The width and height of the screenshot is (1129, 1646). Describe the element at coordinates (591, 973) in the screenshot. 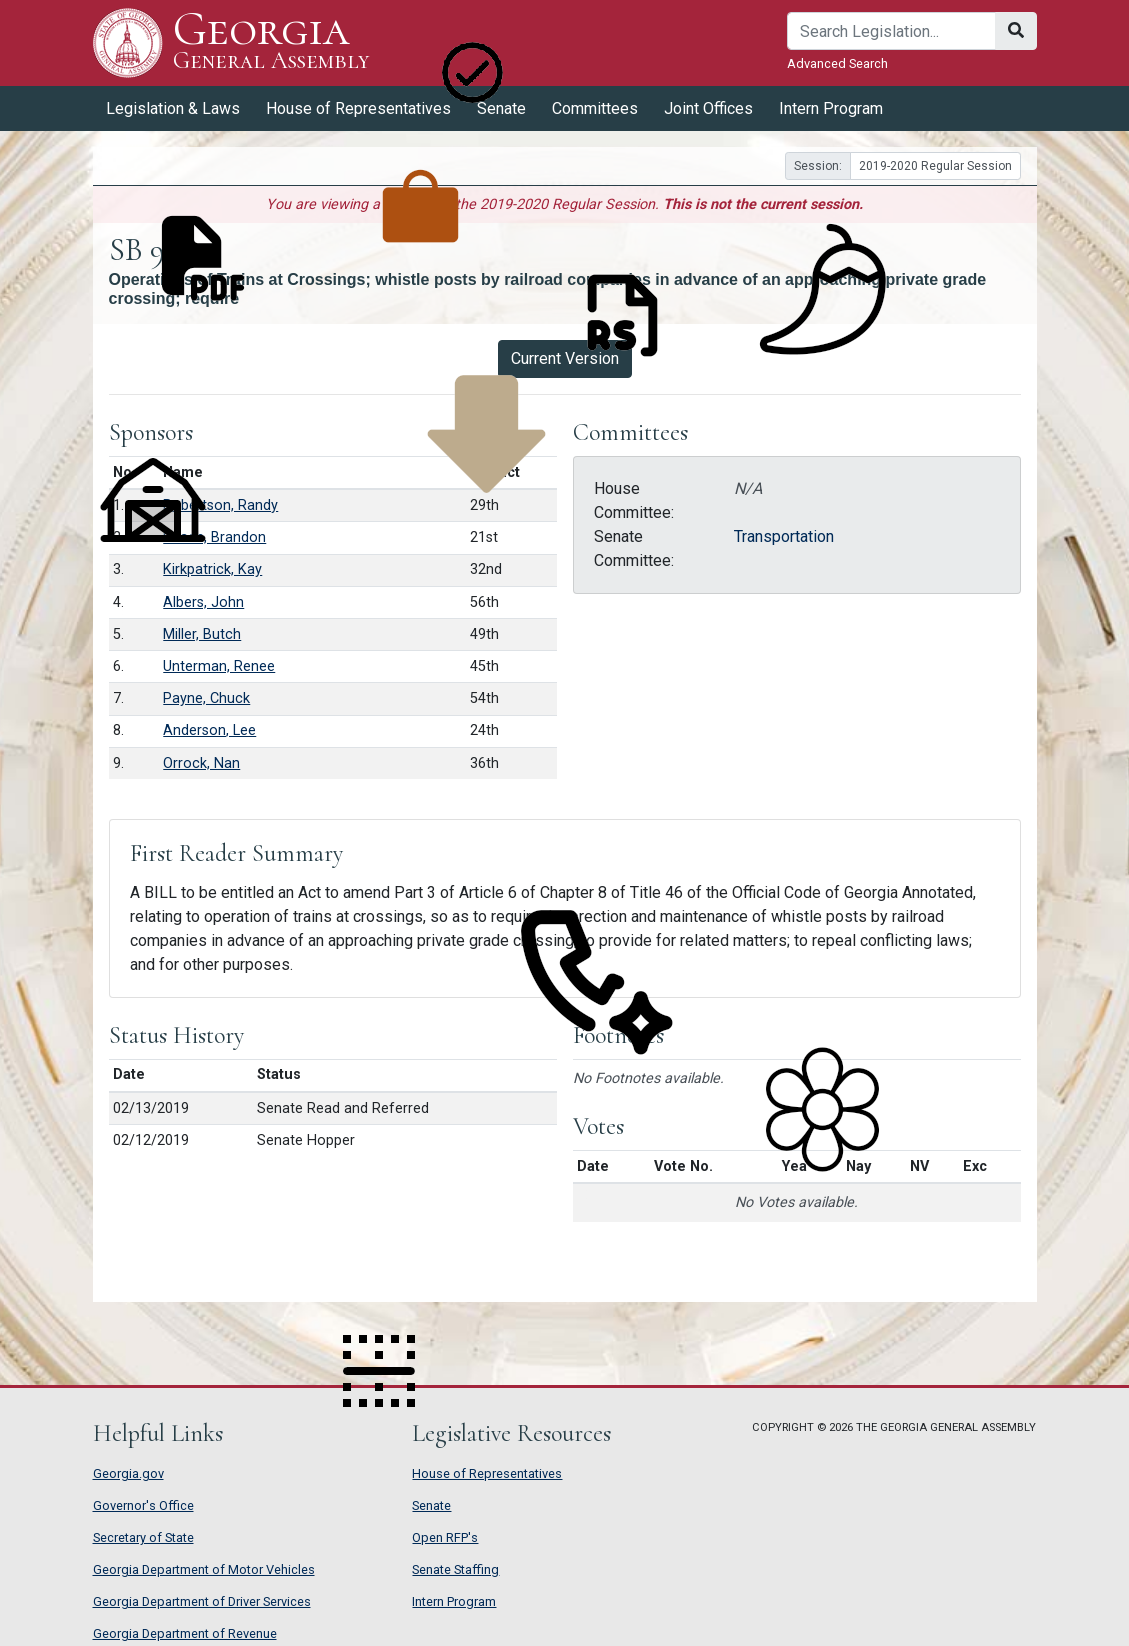

I see `AI-powered calling or smart call features` at that location.